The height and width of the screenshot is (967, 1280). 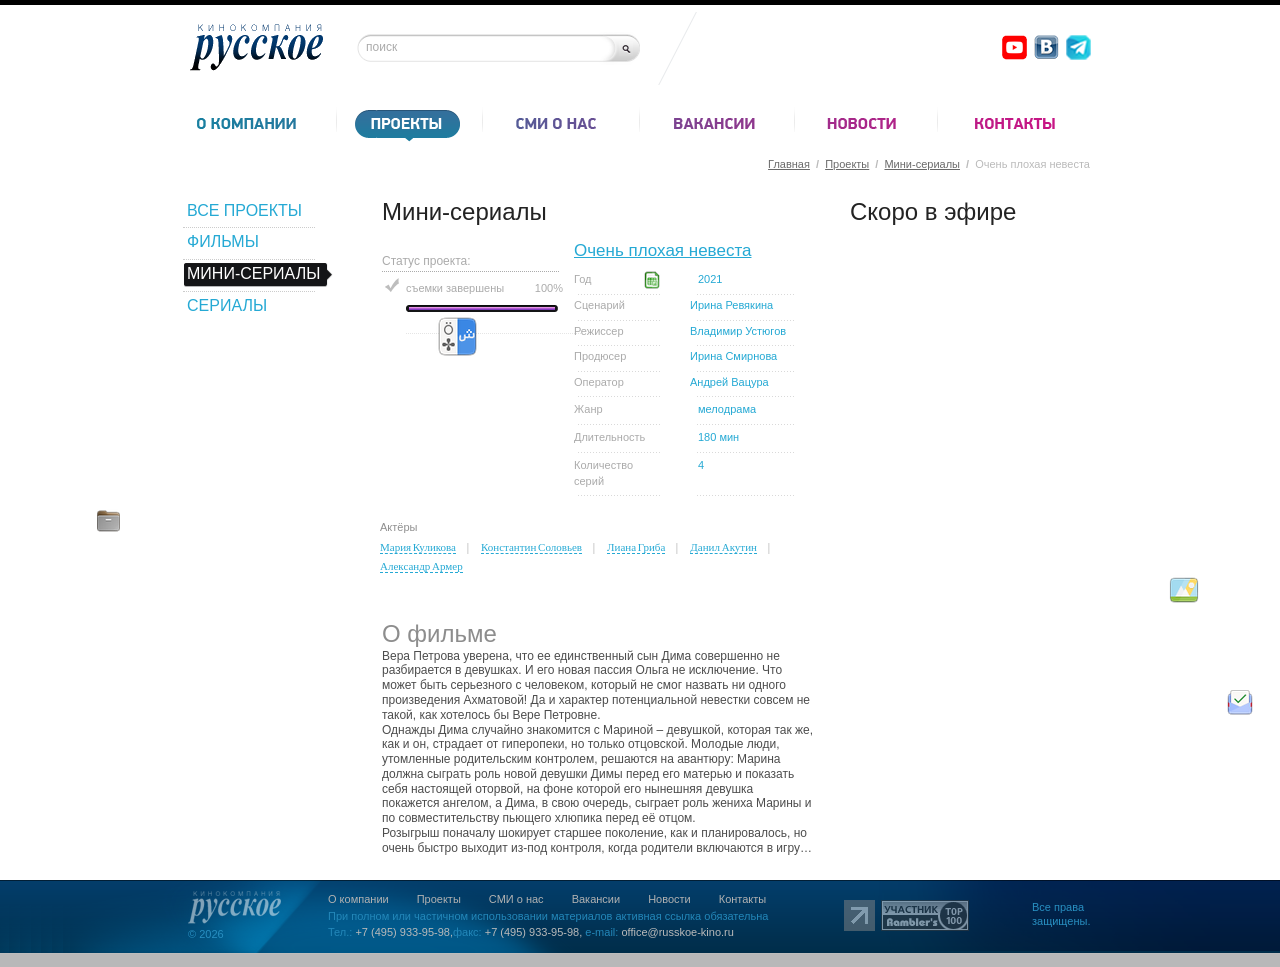 I want to click on open the GNOME Characters app, so click(x=457, y=336).